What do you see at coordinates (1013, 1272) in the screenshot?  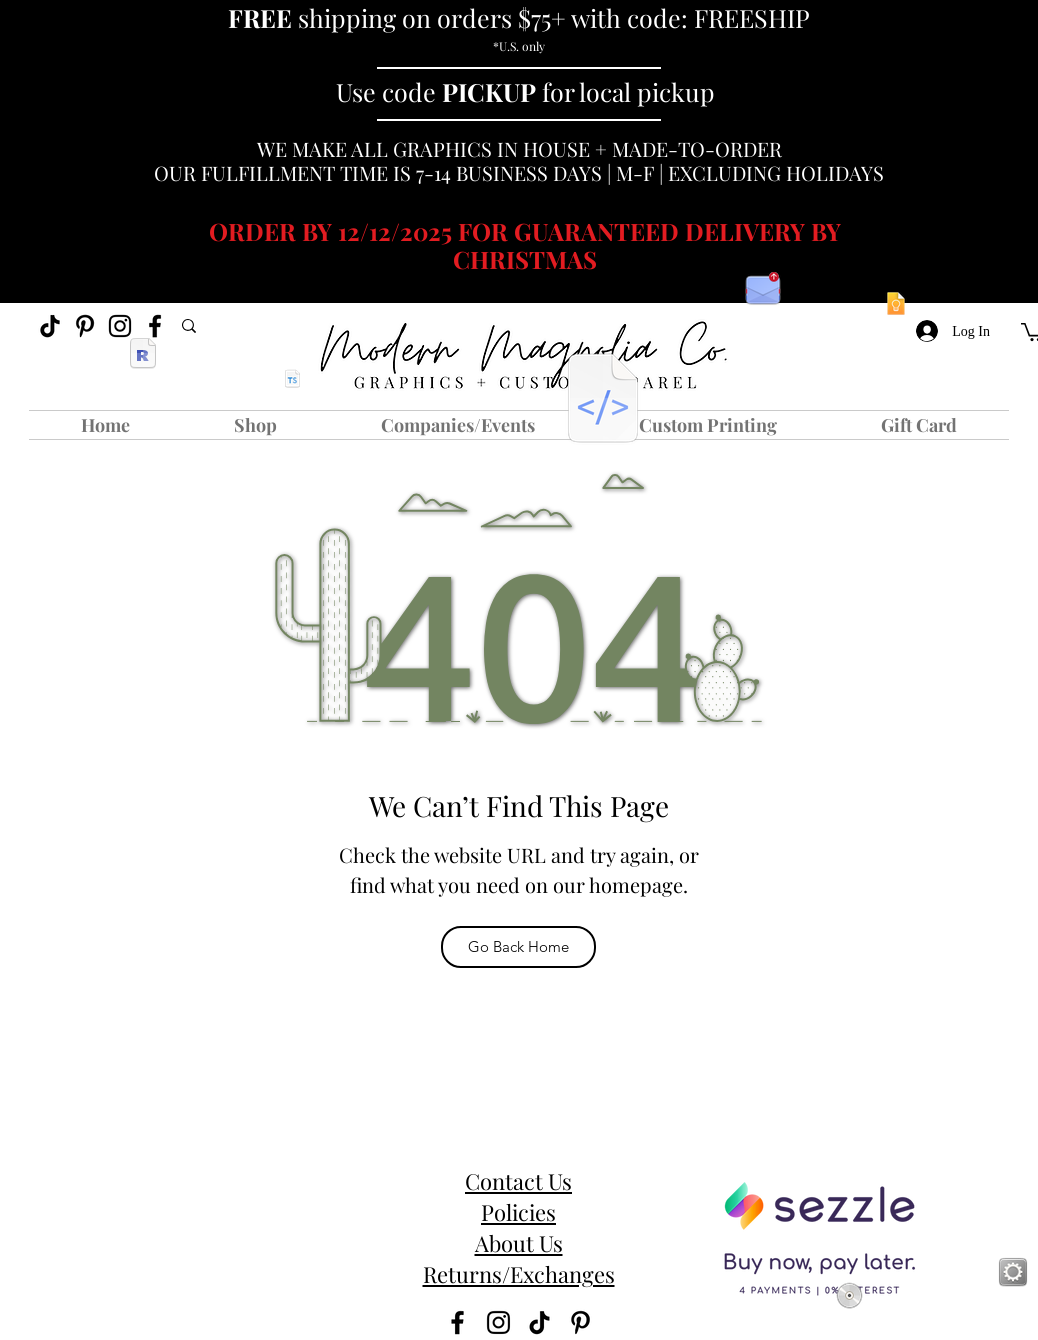 I see `executable application file` at bounding box center [1013, 1272].